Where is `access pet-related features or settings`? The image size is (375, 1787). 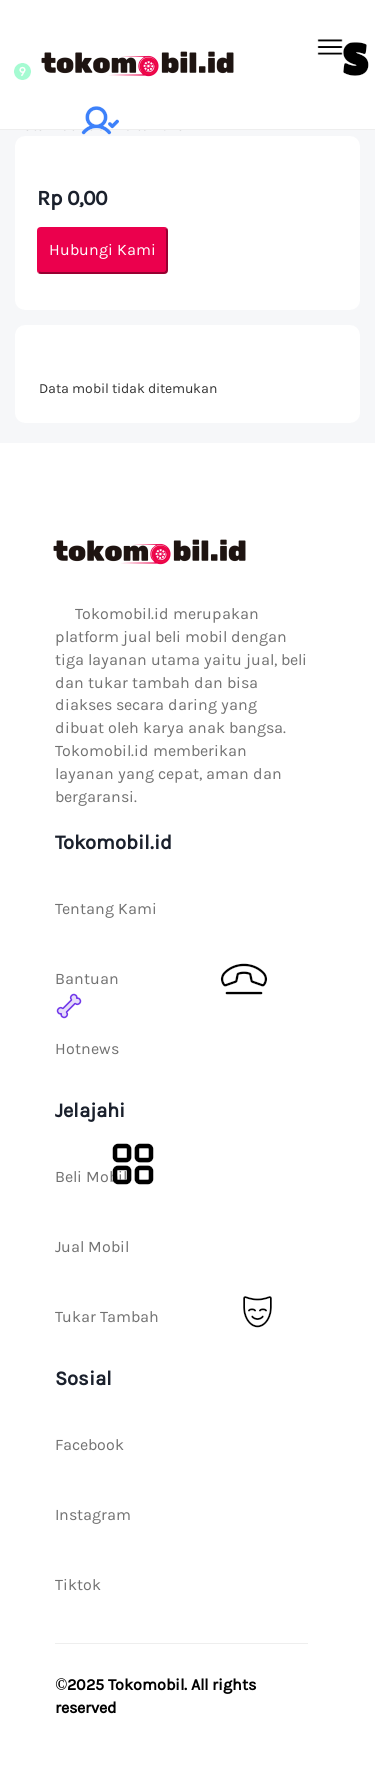
access pet-related features or settings is located at coordinates (69, 1006).